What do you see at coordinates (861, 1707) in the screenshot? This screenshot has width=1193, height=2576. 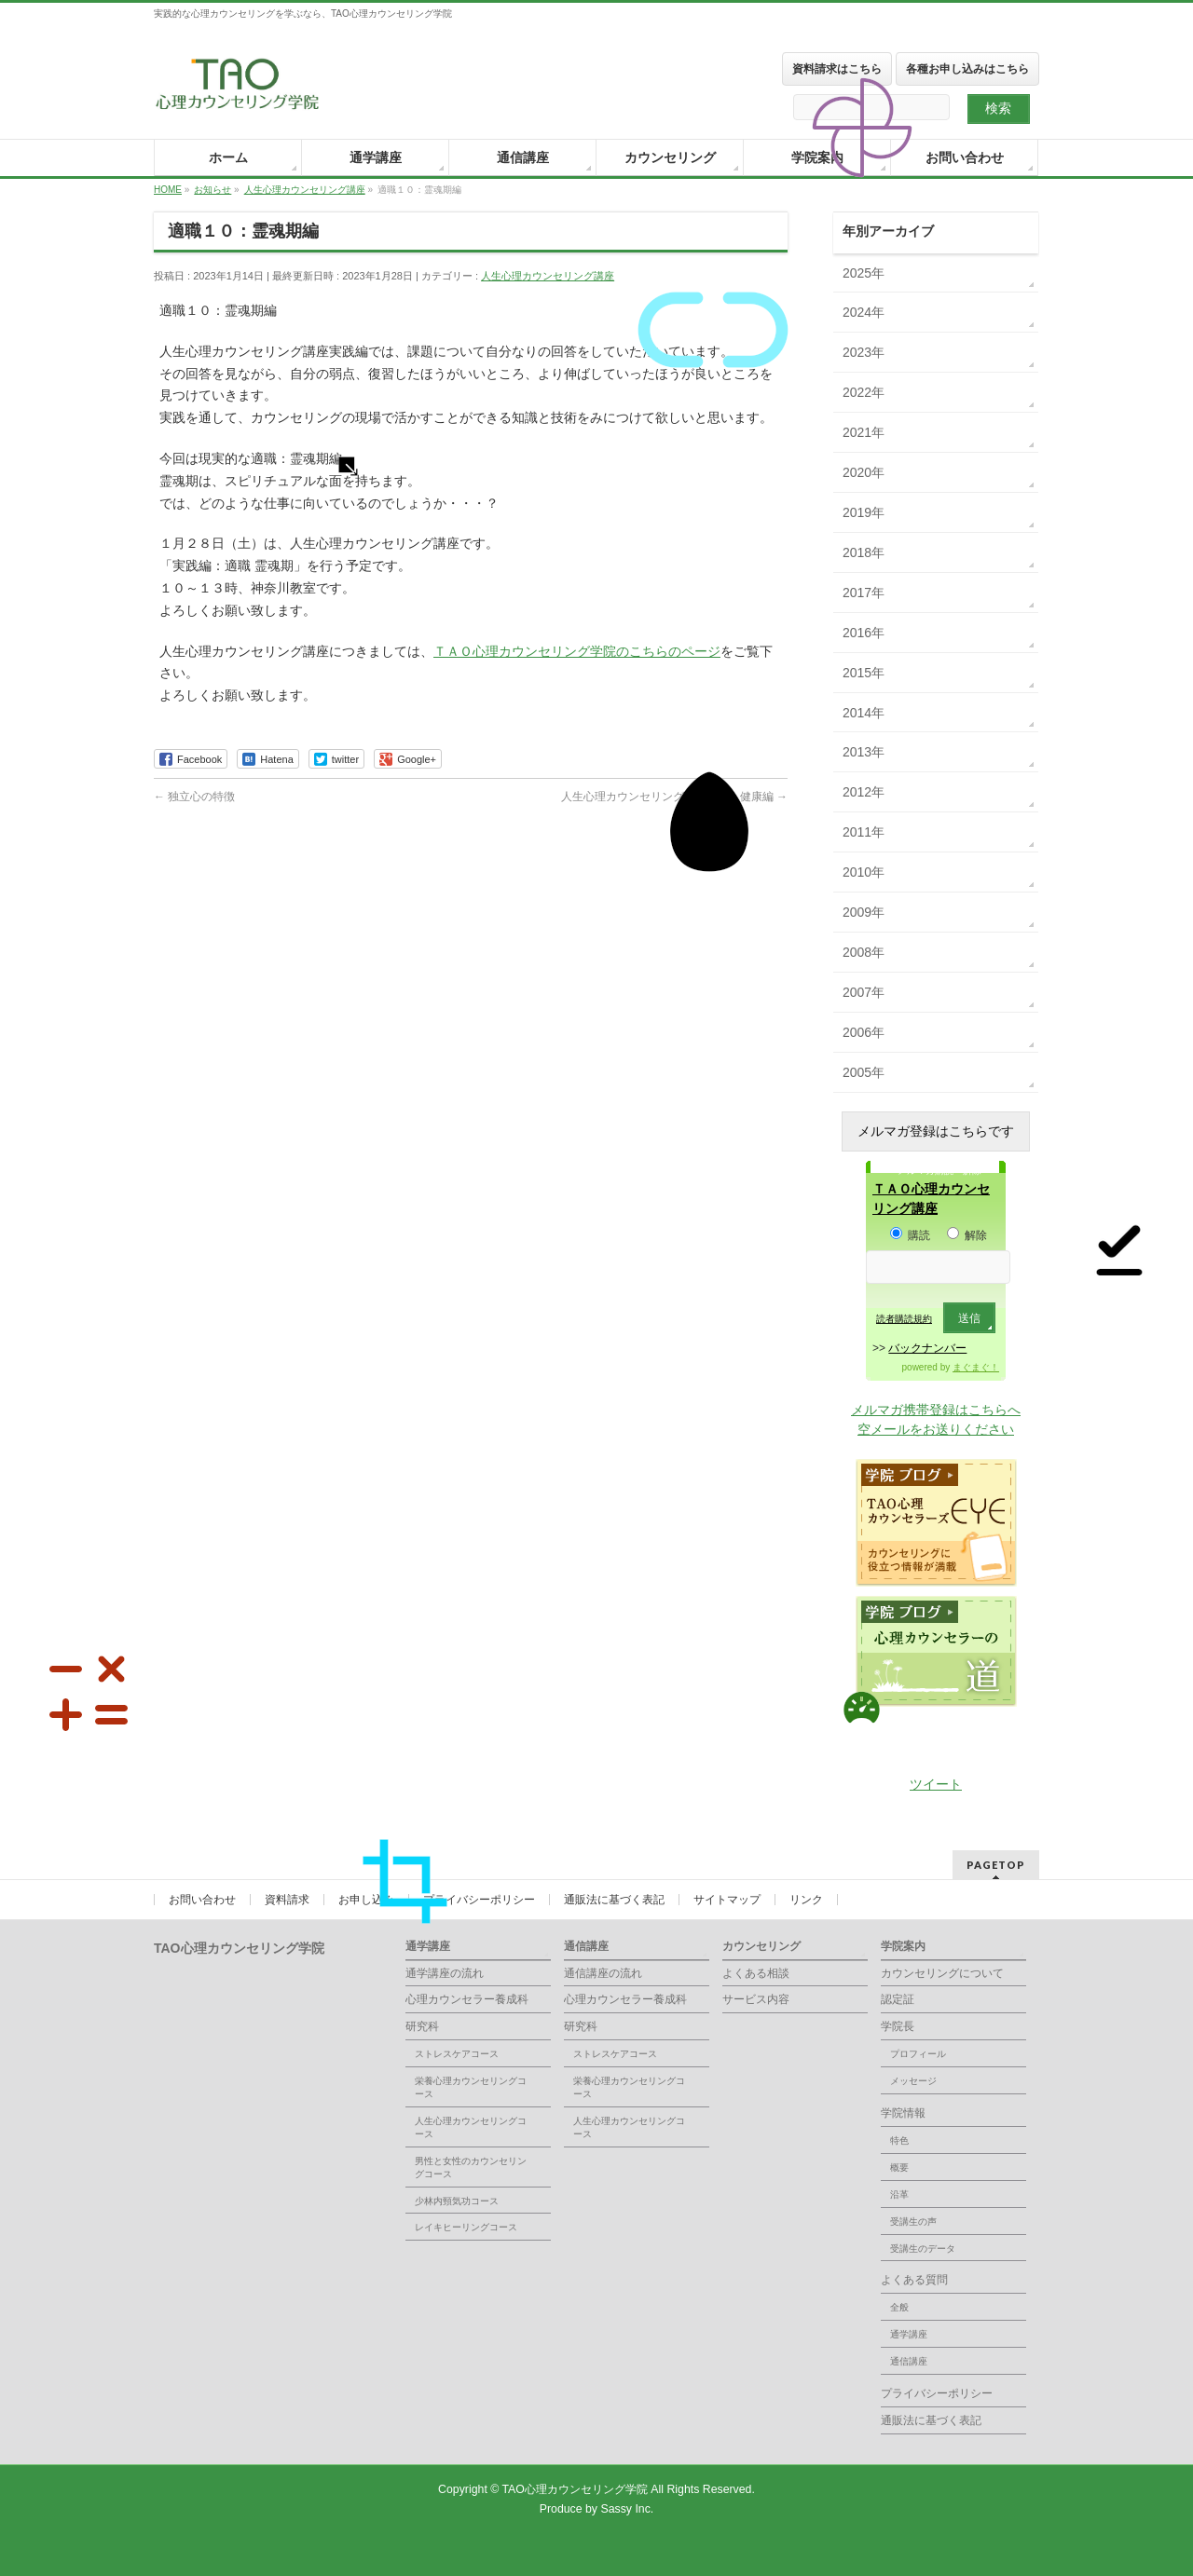 I see `view performance metrics or speed` at bounding box center [861, 1707].